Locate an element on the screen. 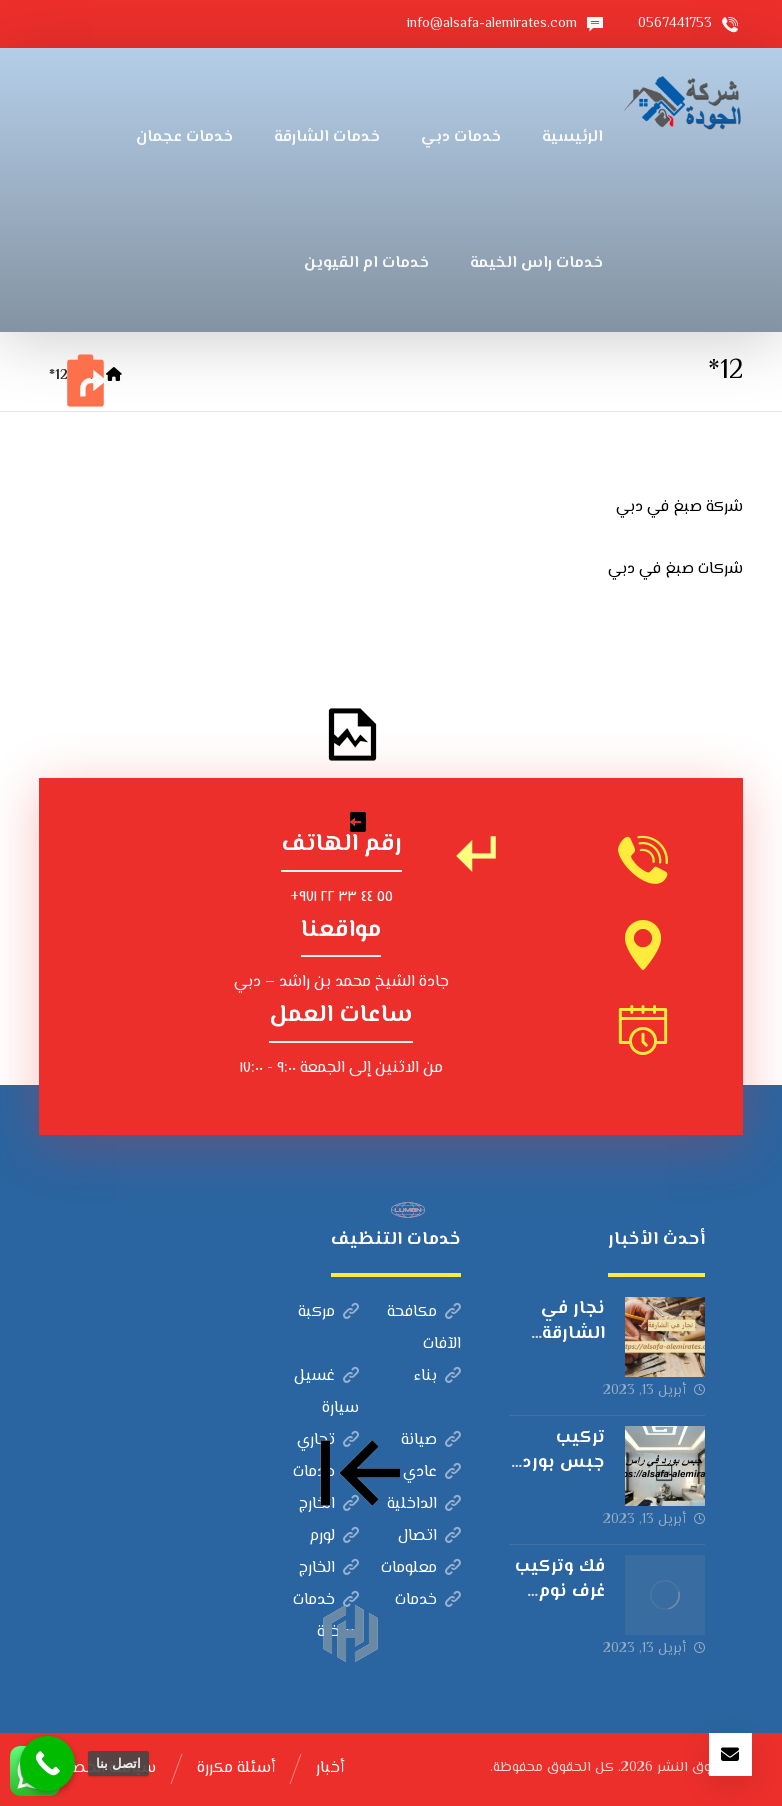 The image size is (782, 1806). lumon industries brand logo is located at coordinates (408, 1210).